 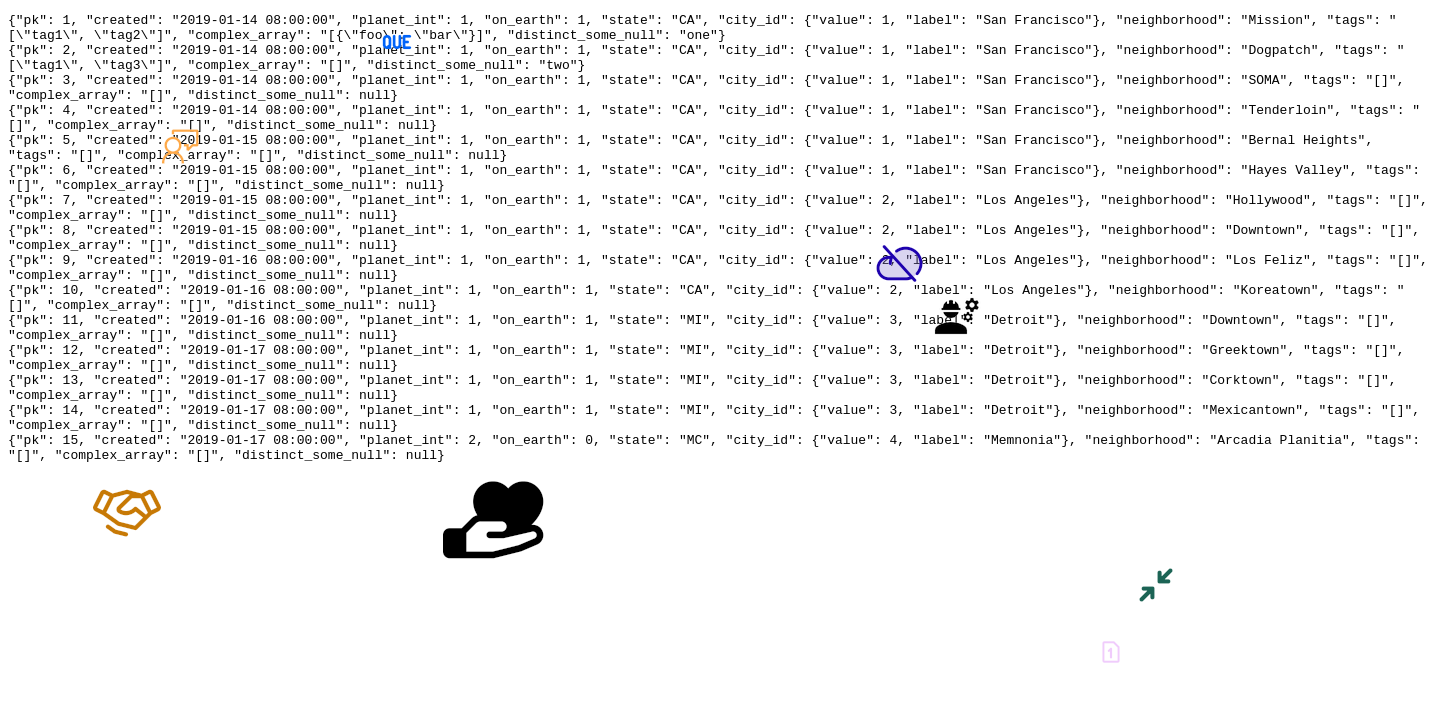 I want to click on sim card slot 1 indicator, so click(x=1111, y=652).